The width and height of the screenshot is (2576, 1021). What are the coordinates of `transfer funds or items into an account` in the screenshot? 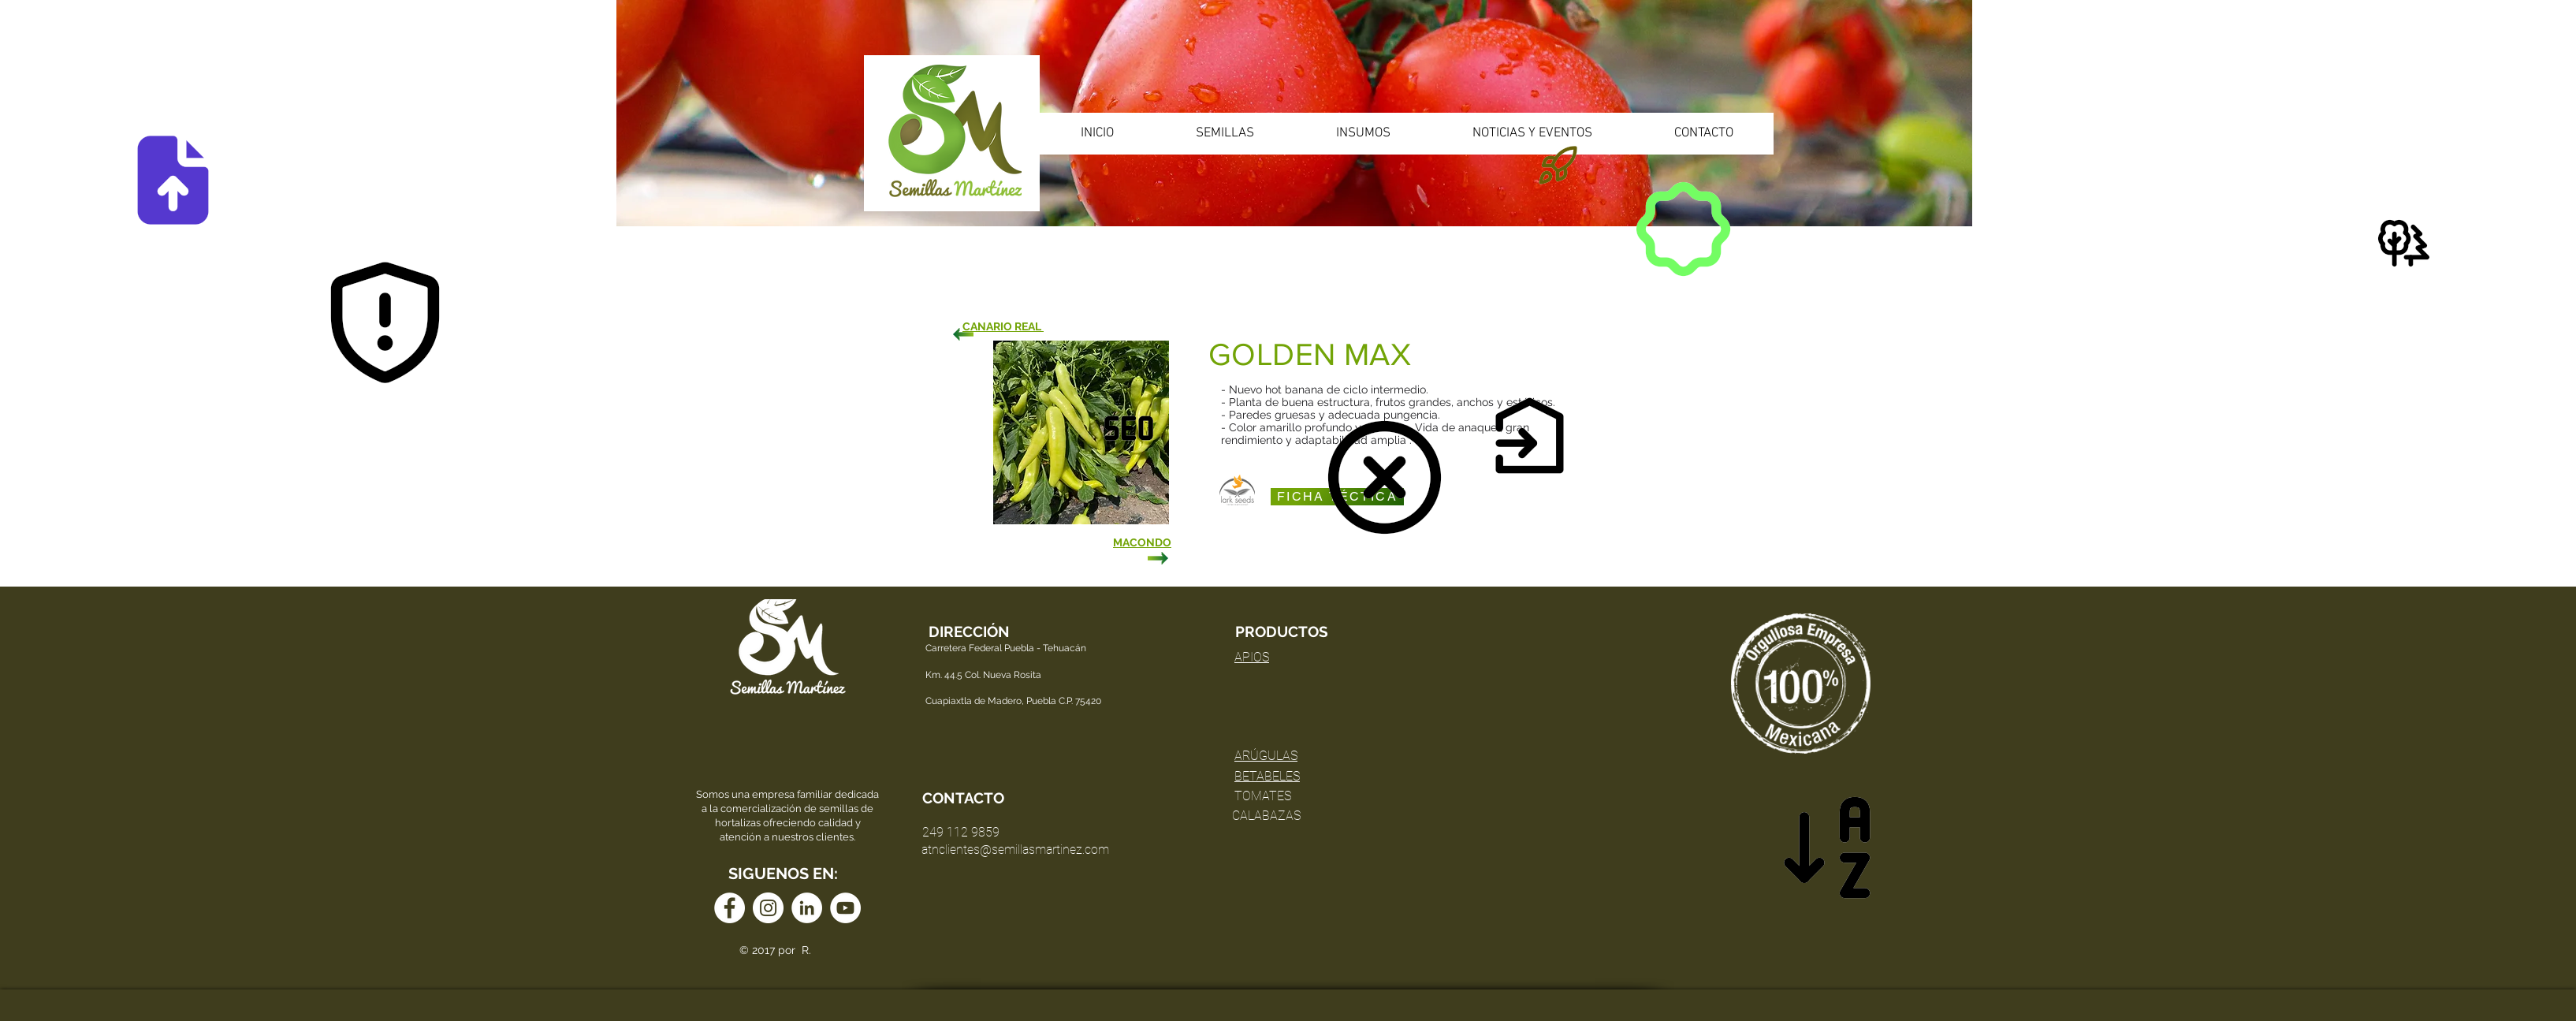 It's located at (1529, 435).